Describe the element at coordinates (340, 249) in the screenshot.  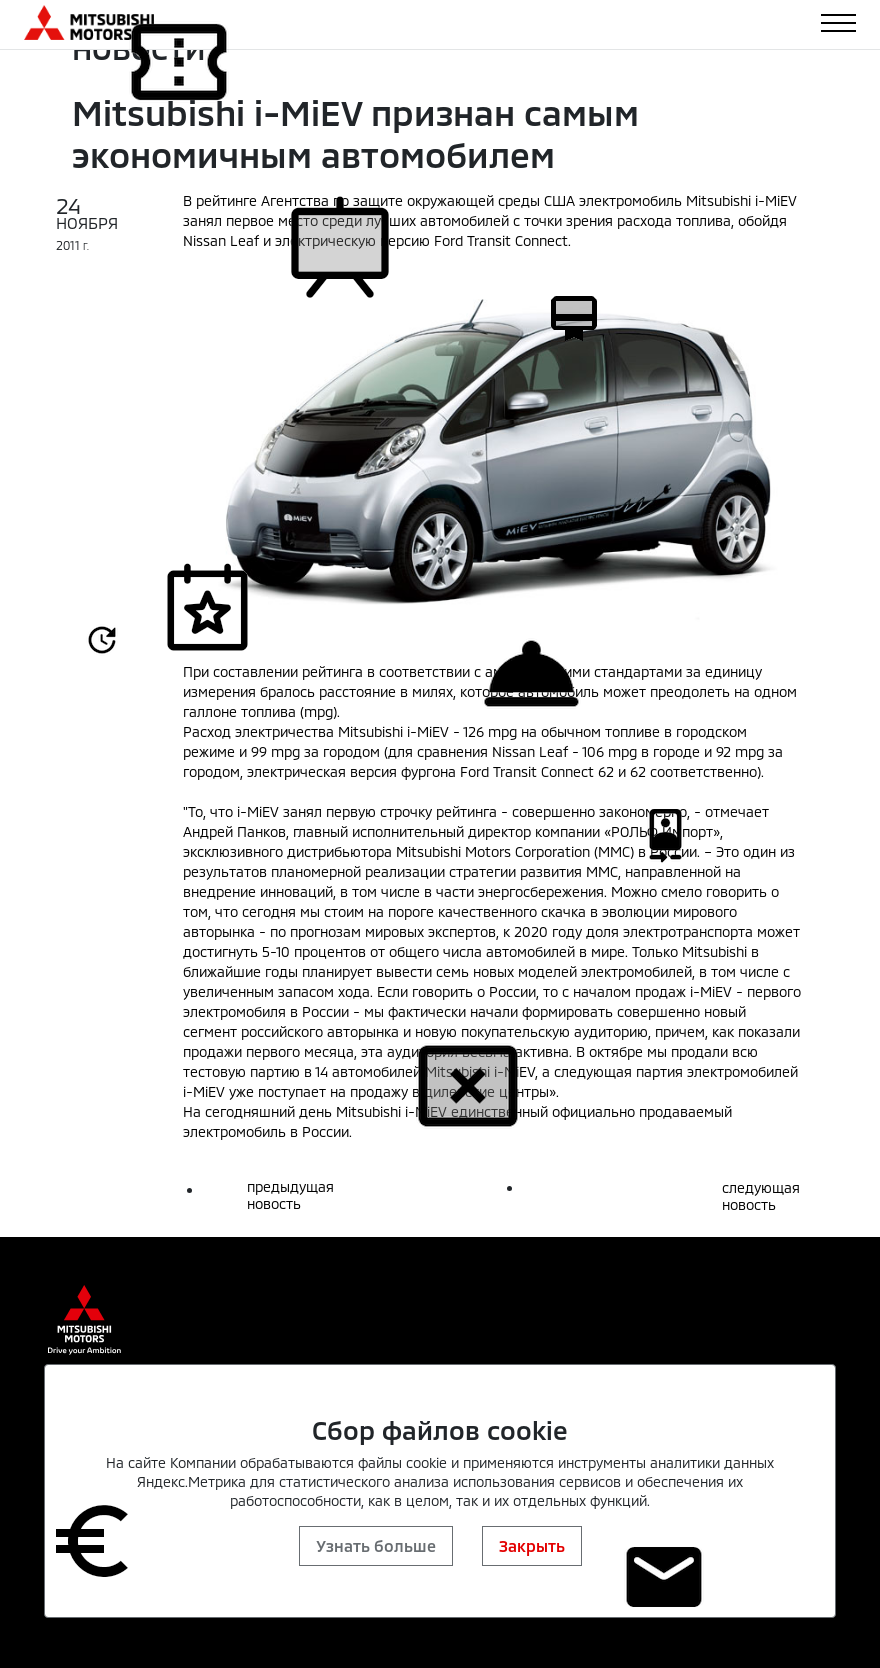
I see `start or view a presentation` at that location.